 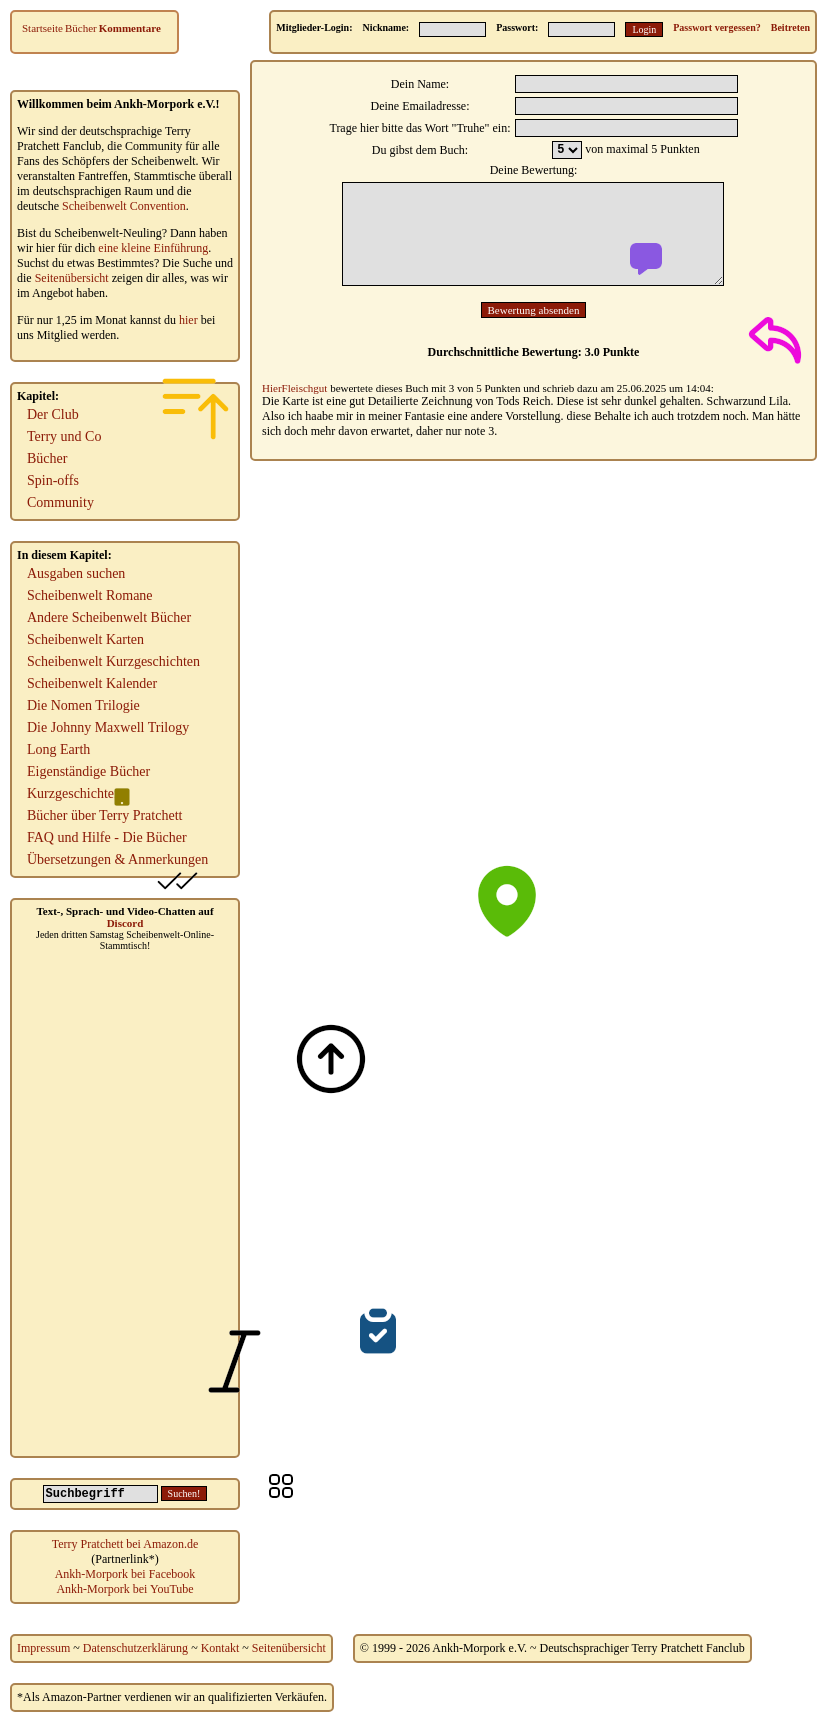 I want to click on mark task as complete, so click(x=378, y=1331).